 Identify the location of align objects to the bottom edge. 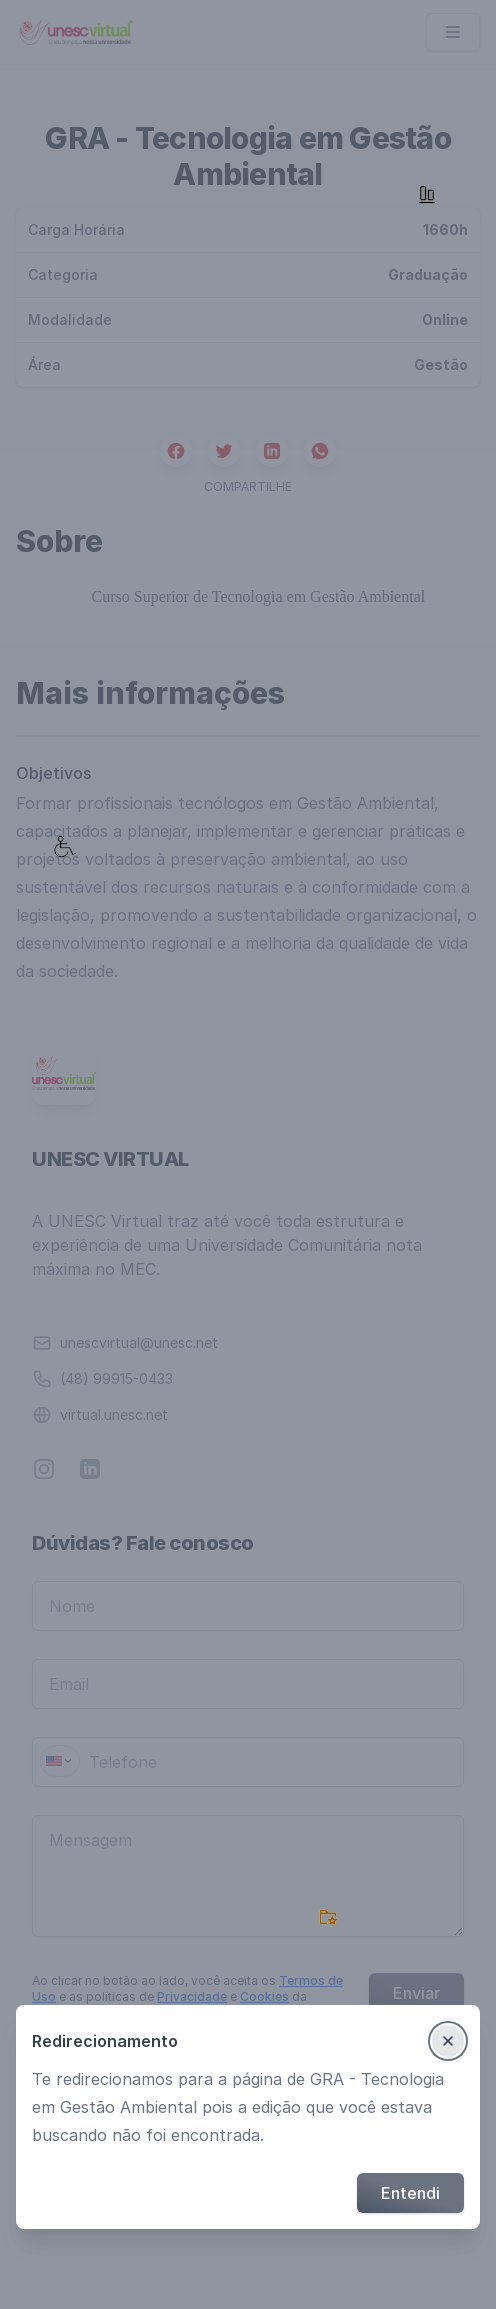
(427, 195).